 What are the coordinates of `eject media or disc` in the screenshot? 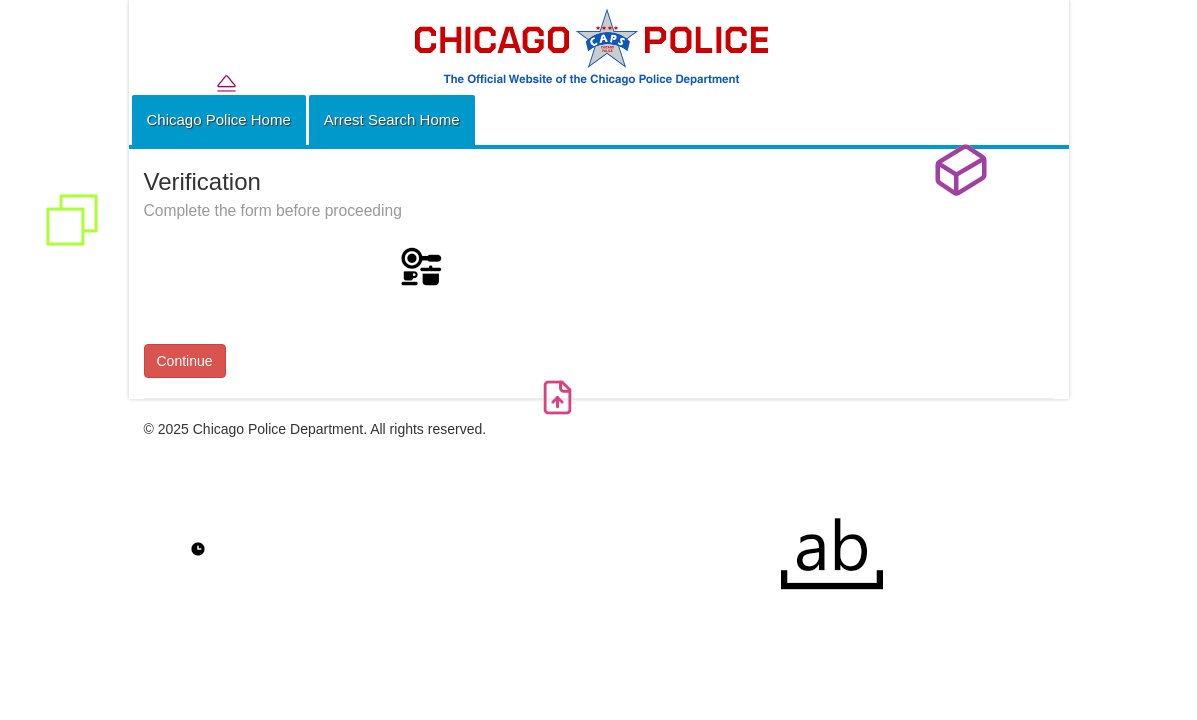 It's located at (226, 84).